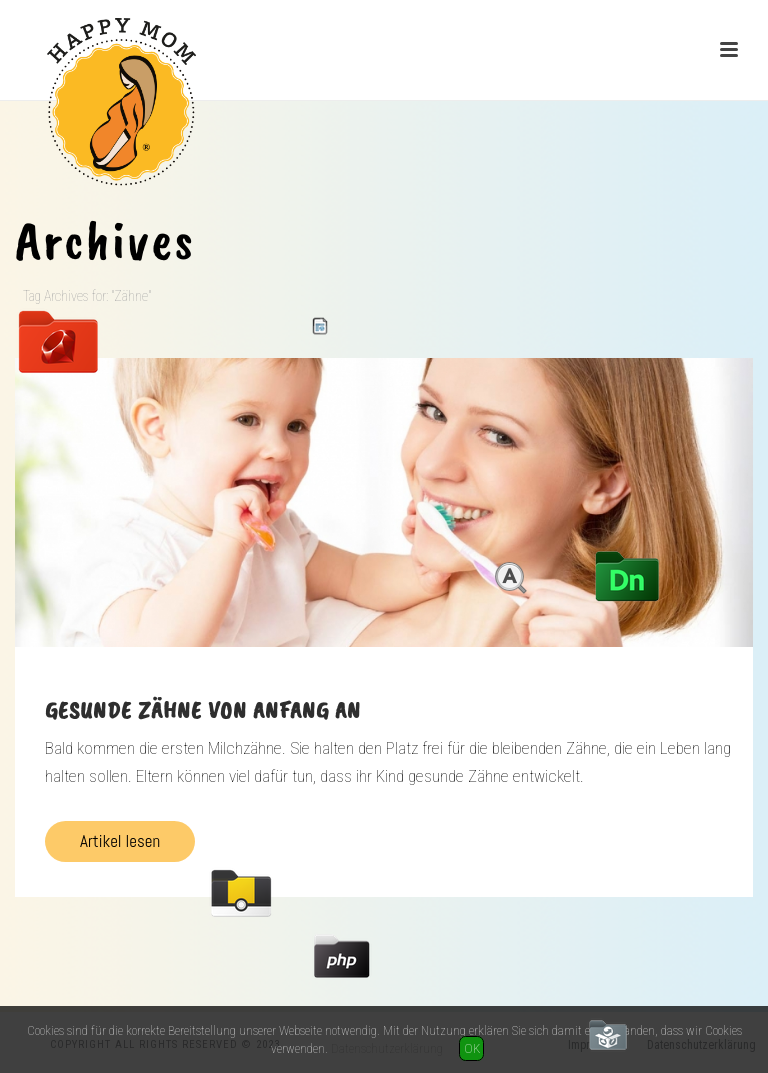 The height and width of the screenshot is (1073, 768). Describe the element at coordinates (511, 578) in the screenshot. I see `search within emails or messages` at that location.